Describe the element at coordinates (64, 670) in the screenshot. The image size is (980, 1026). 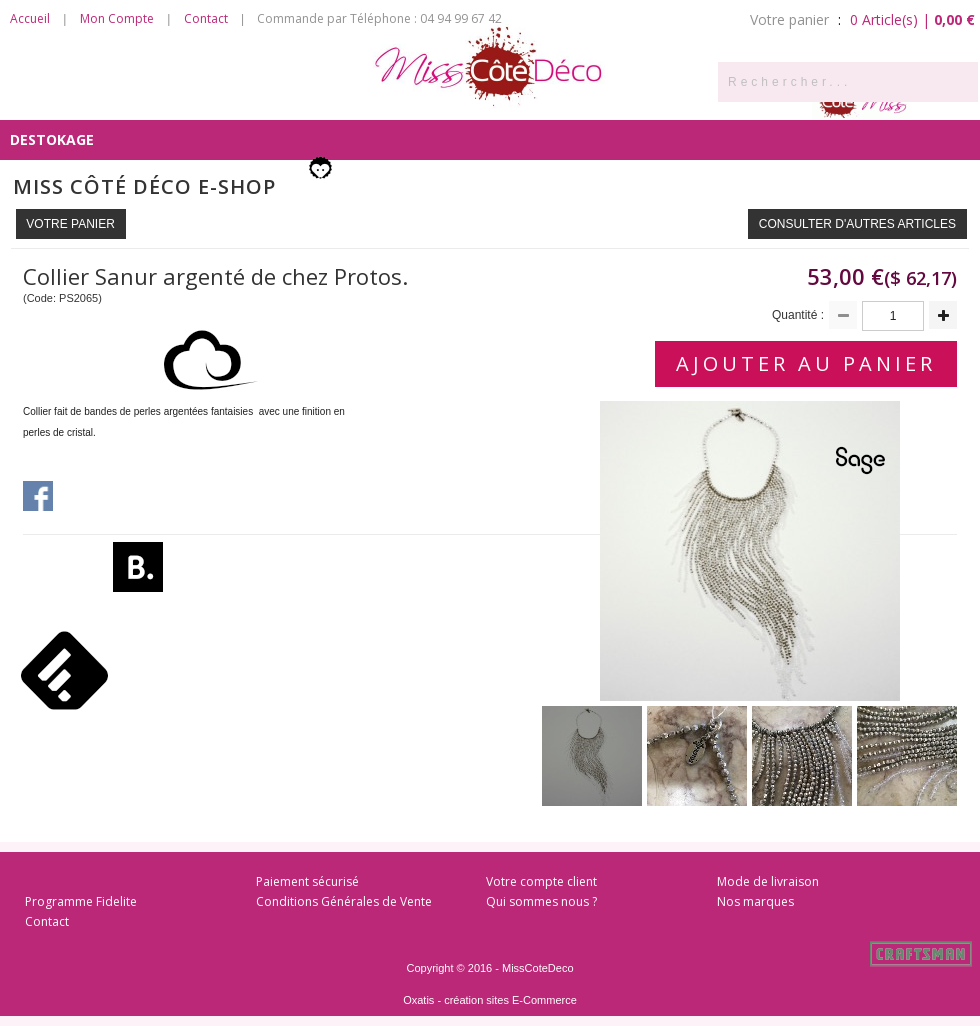
I see `open Feedly app` at that location.